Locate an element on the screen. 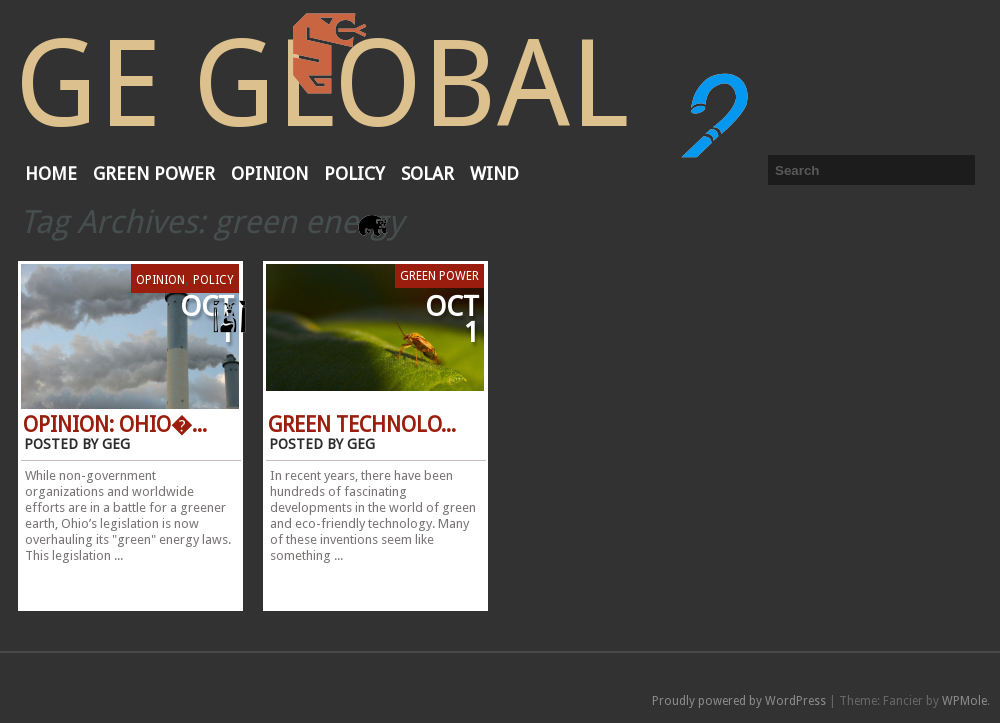 Image resolution: width=1000 pixels, height=723 pixels. polar bear icon for wildlife or arctic-themed game is located at coordinates (373, 226).